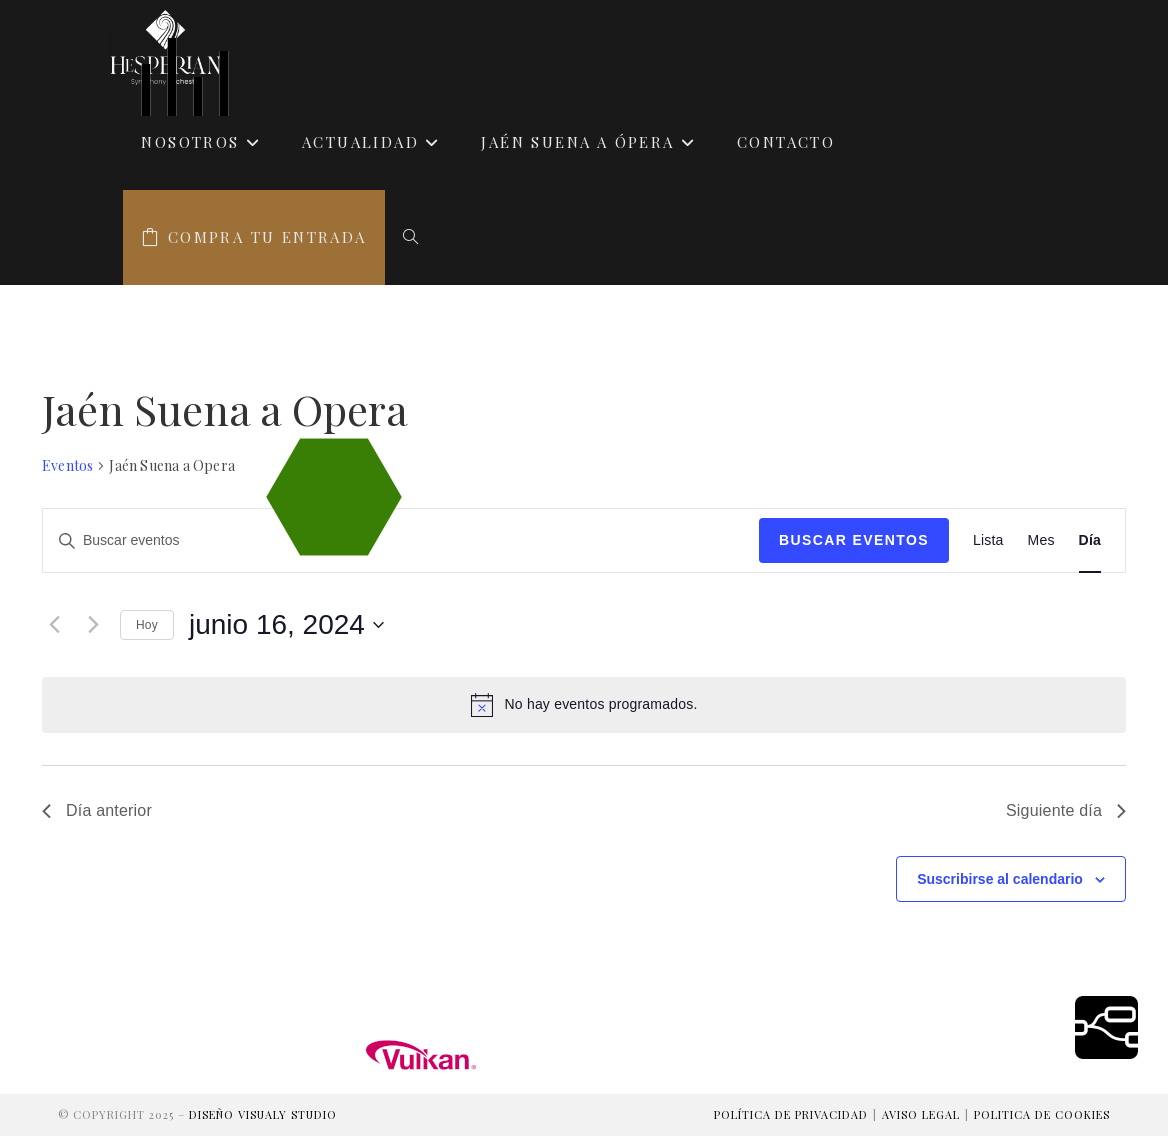 Image resolution: width=1168 pixels, height=1136 pixels. What do you see at coordinates (421, 1055) in the screenshot?
I see `vulkan graphics API logo` at bounding box center [421, 1055].